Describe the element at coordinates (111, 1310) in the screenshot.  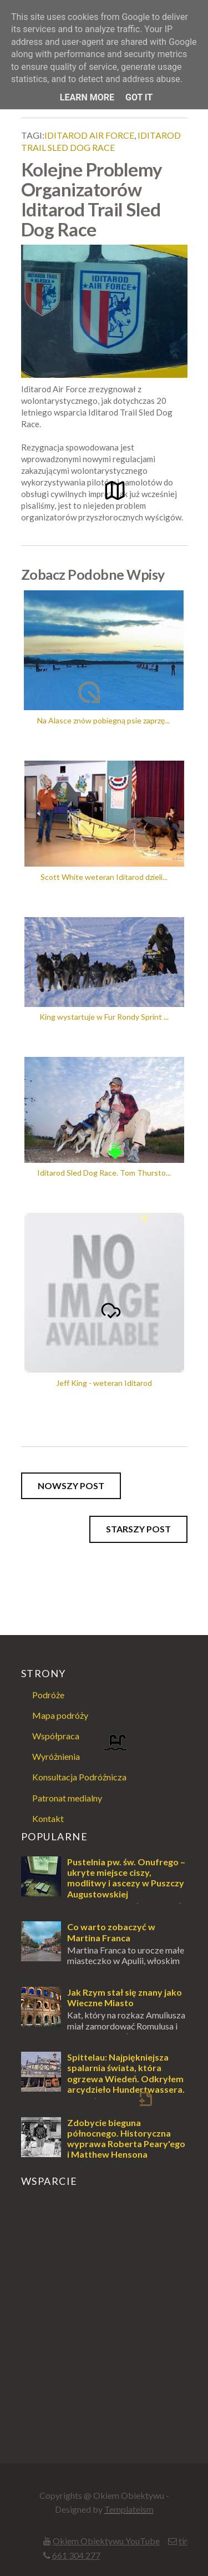
I see `file successfully synced to cloud` at that location.